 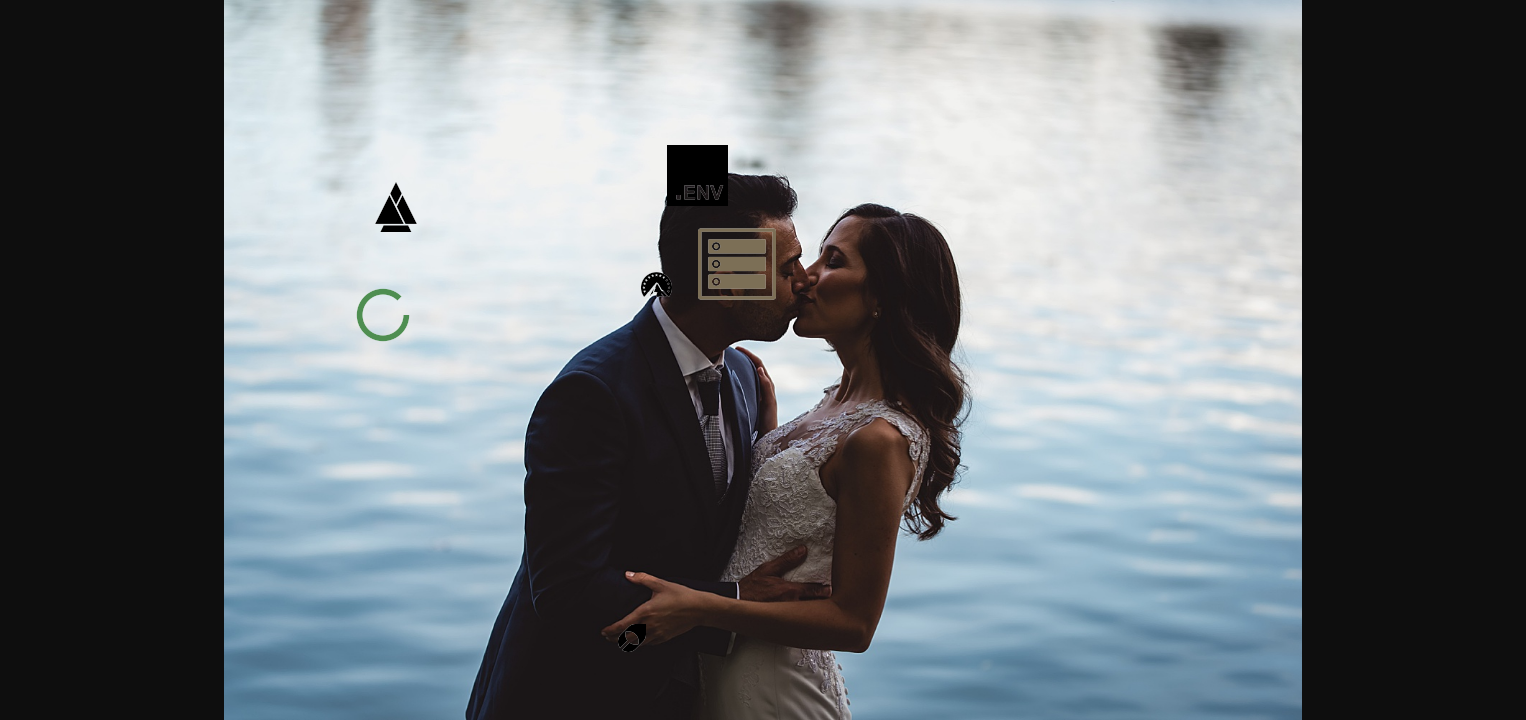 What do you see at coordinates (697, 175) in the screenshot?
I see `dotenv environment configuration tool logo` at bounding box center [697, 175].